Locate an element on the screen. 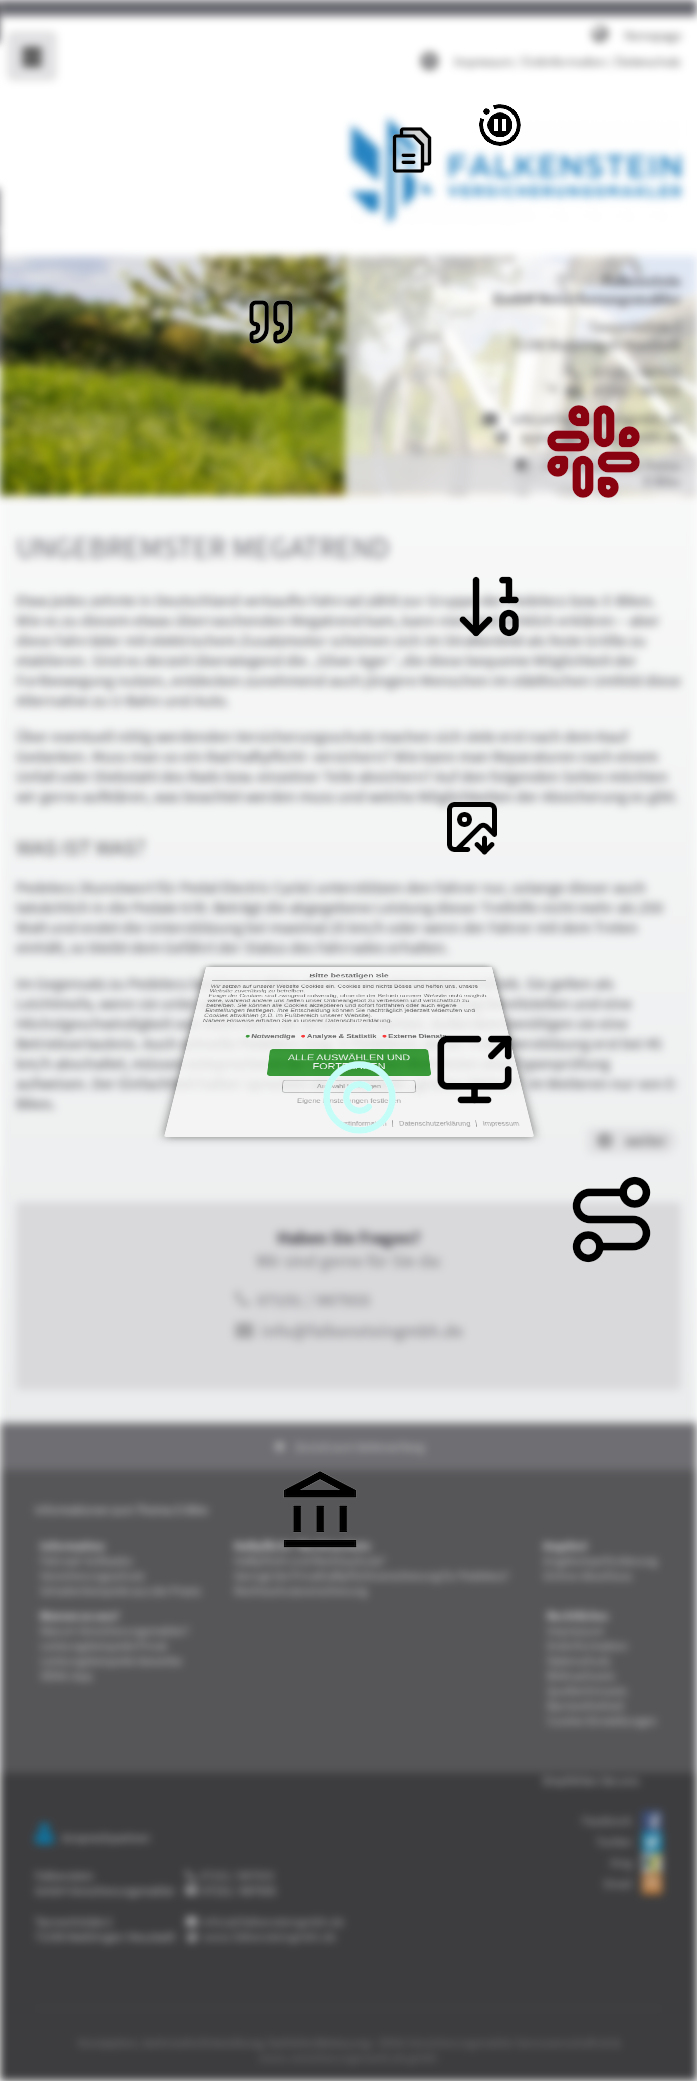 The image size is (697, 2081). view directions or navigation route is located at coordinates (611, 1219).